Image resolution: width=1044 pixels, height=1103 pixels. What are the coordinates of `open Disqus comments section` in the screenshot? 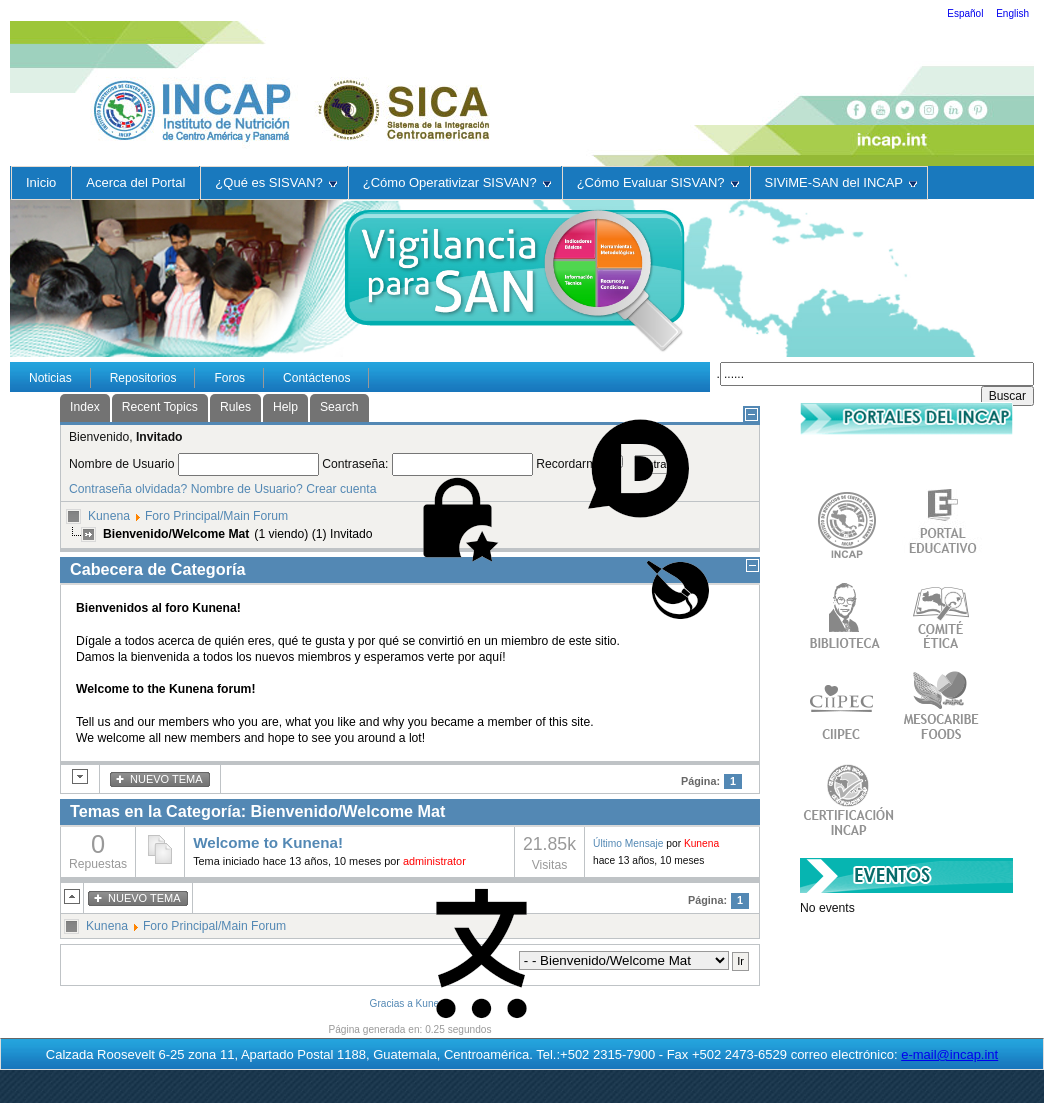 It's located at (638, 468).